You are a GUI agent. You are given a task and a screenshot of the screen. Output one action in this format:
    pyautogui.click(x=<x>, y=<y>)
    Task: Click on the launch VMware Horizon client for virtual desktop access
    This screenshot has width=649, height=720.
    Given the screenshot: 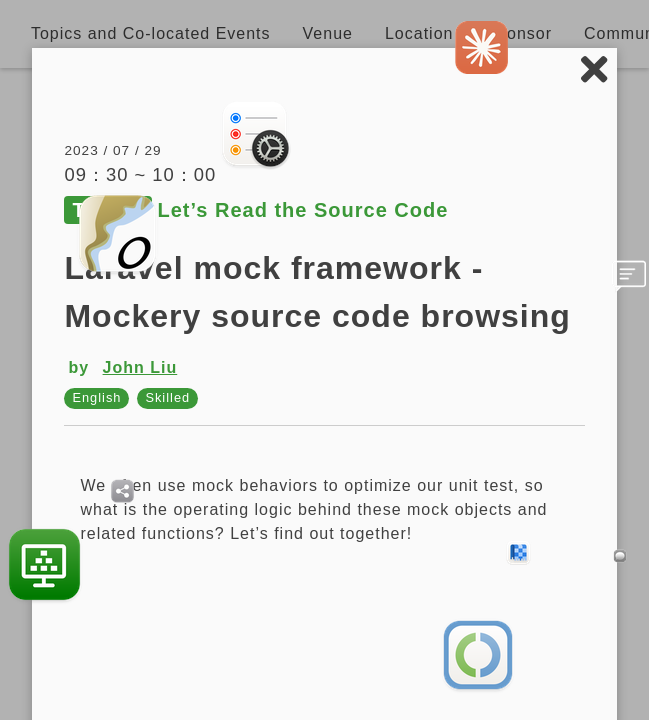 What is the action you would take?
    pyautogui.click(x=44, y=564)
    